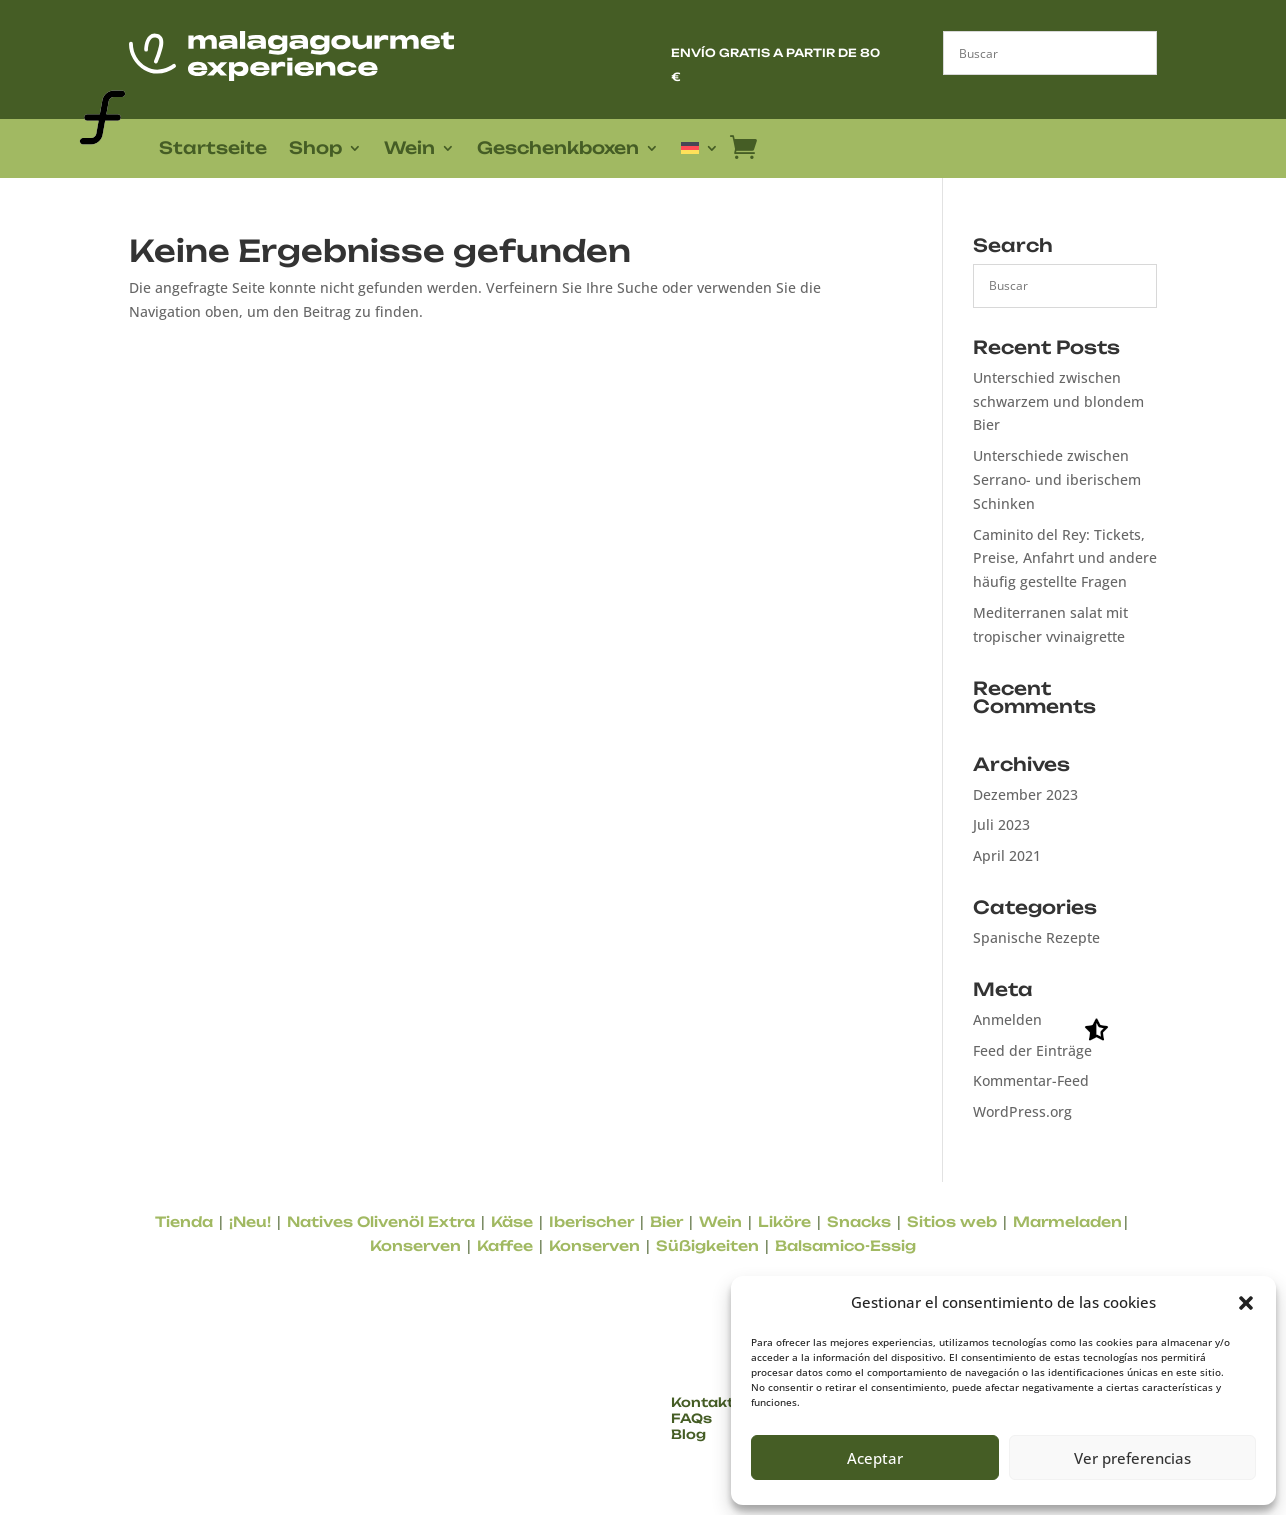 This screenshot has width=1286, height=1515. I want to click on indicates a partial or half rating, so click(1096, 1030).